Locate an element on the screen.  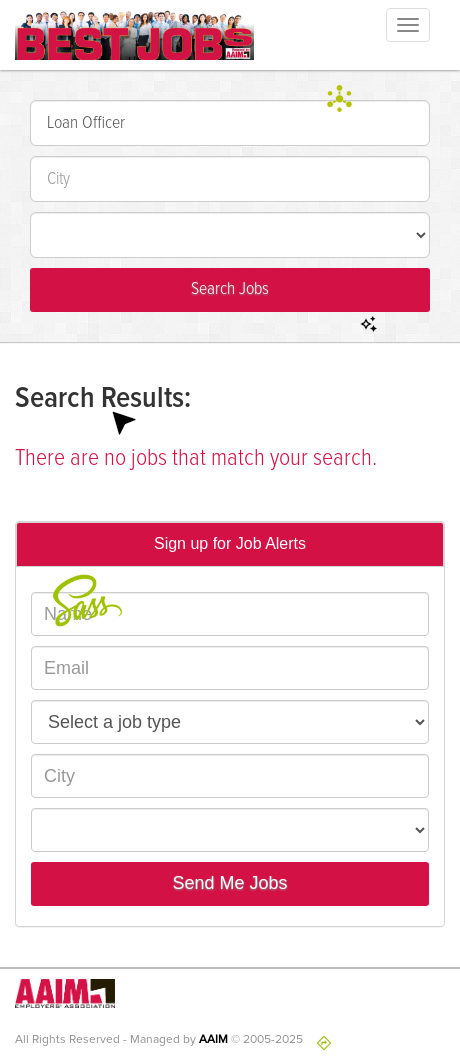
indicates AI-generated or enhanced content is located at coordinates (369, 324).